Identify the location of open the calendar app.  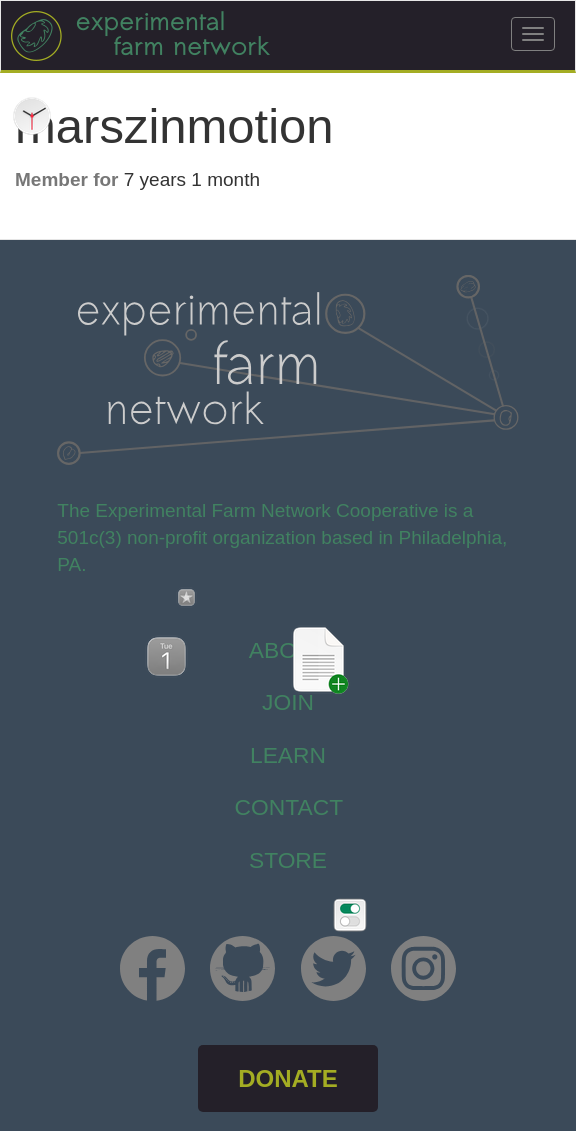
(166, 656).